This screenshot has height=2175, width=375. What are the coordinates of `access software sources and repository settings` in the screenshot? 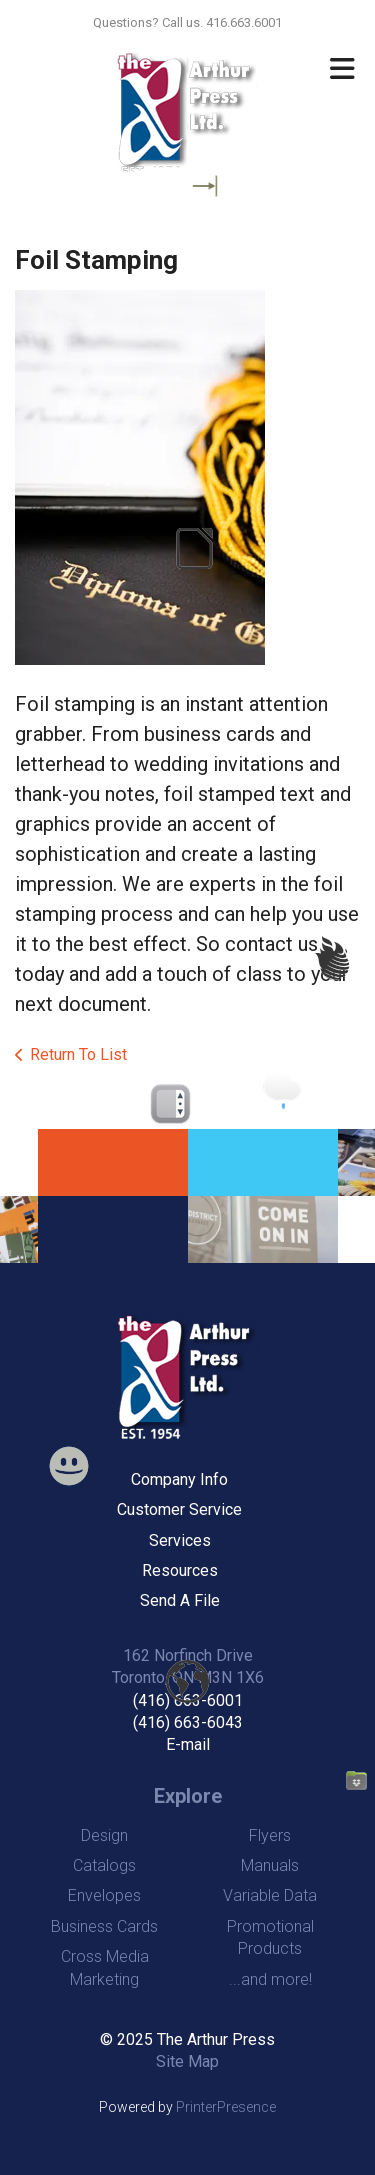 It's located at (187, 1681).